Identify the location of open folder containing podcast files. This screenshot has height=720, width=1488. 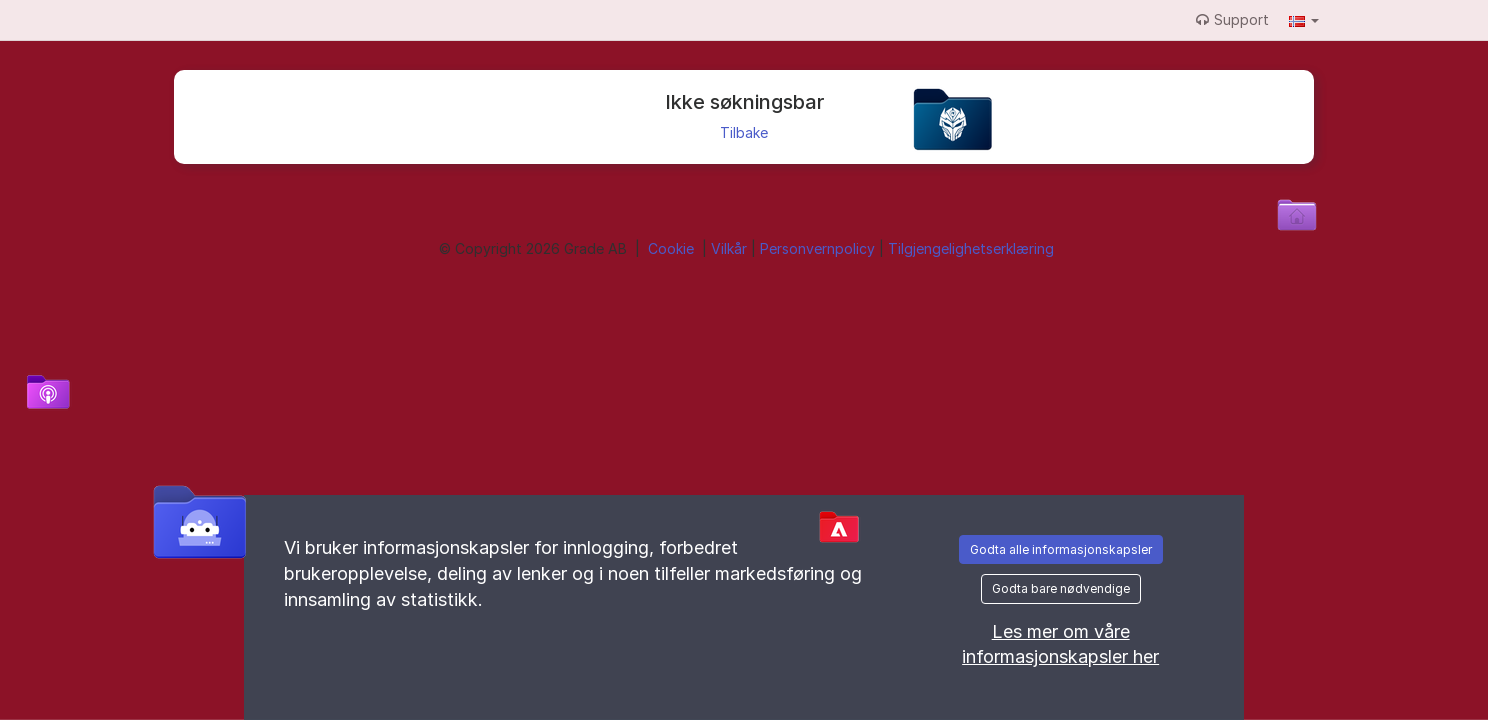
(48, 393).